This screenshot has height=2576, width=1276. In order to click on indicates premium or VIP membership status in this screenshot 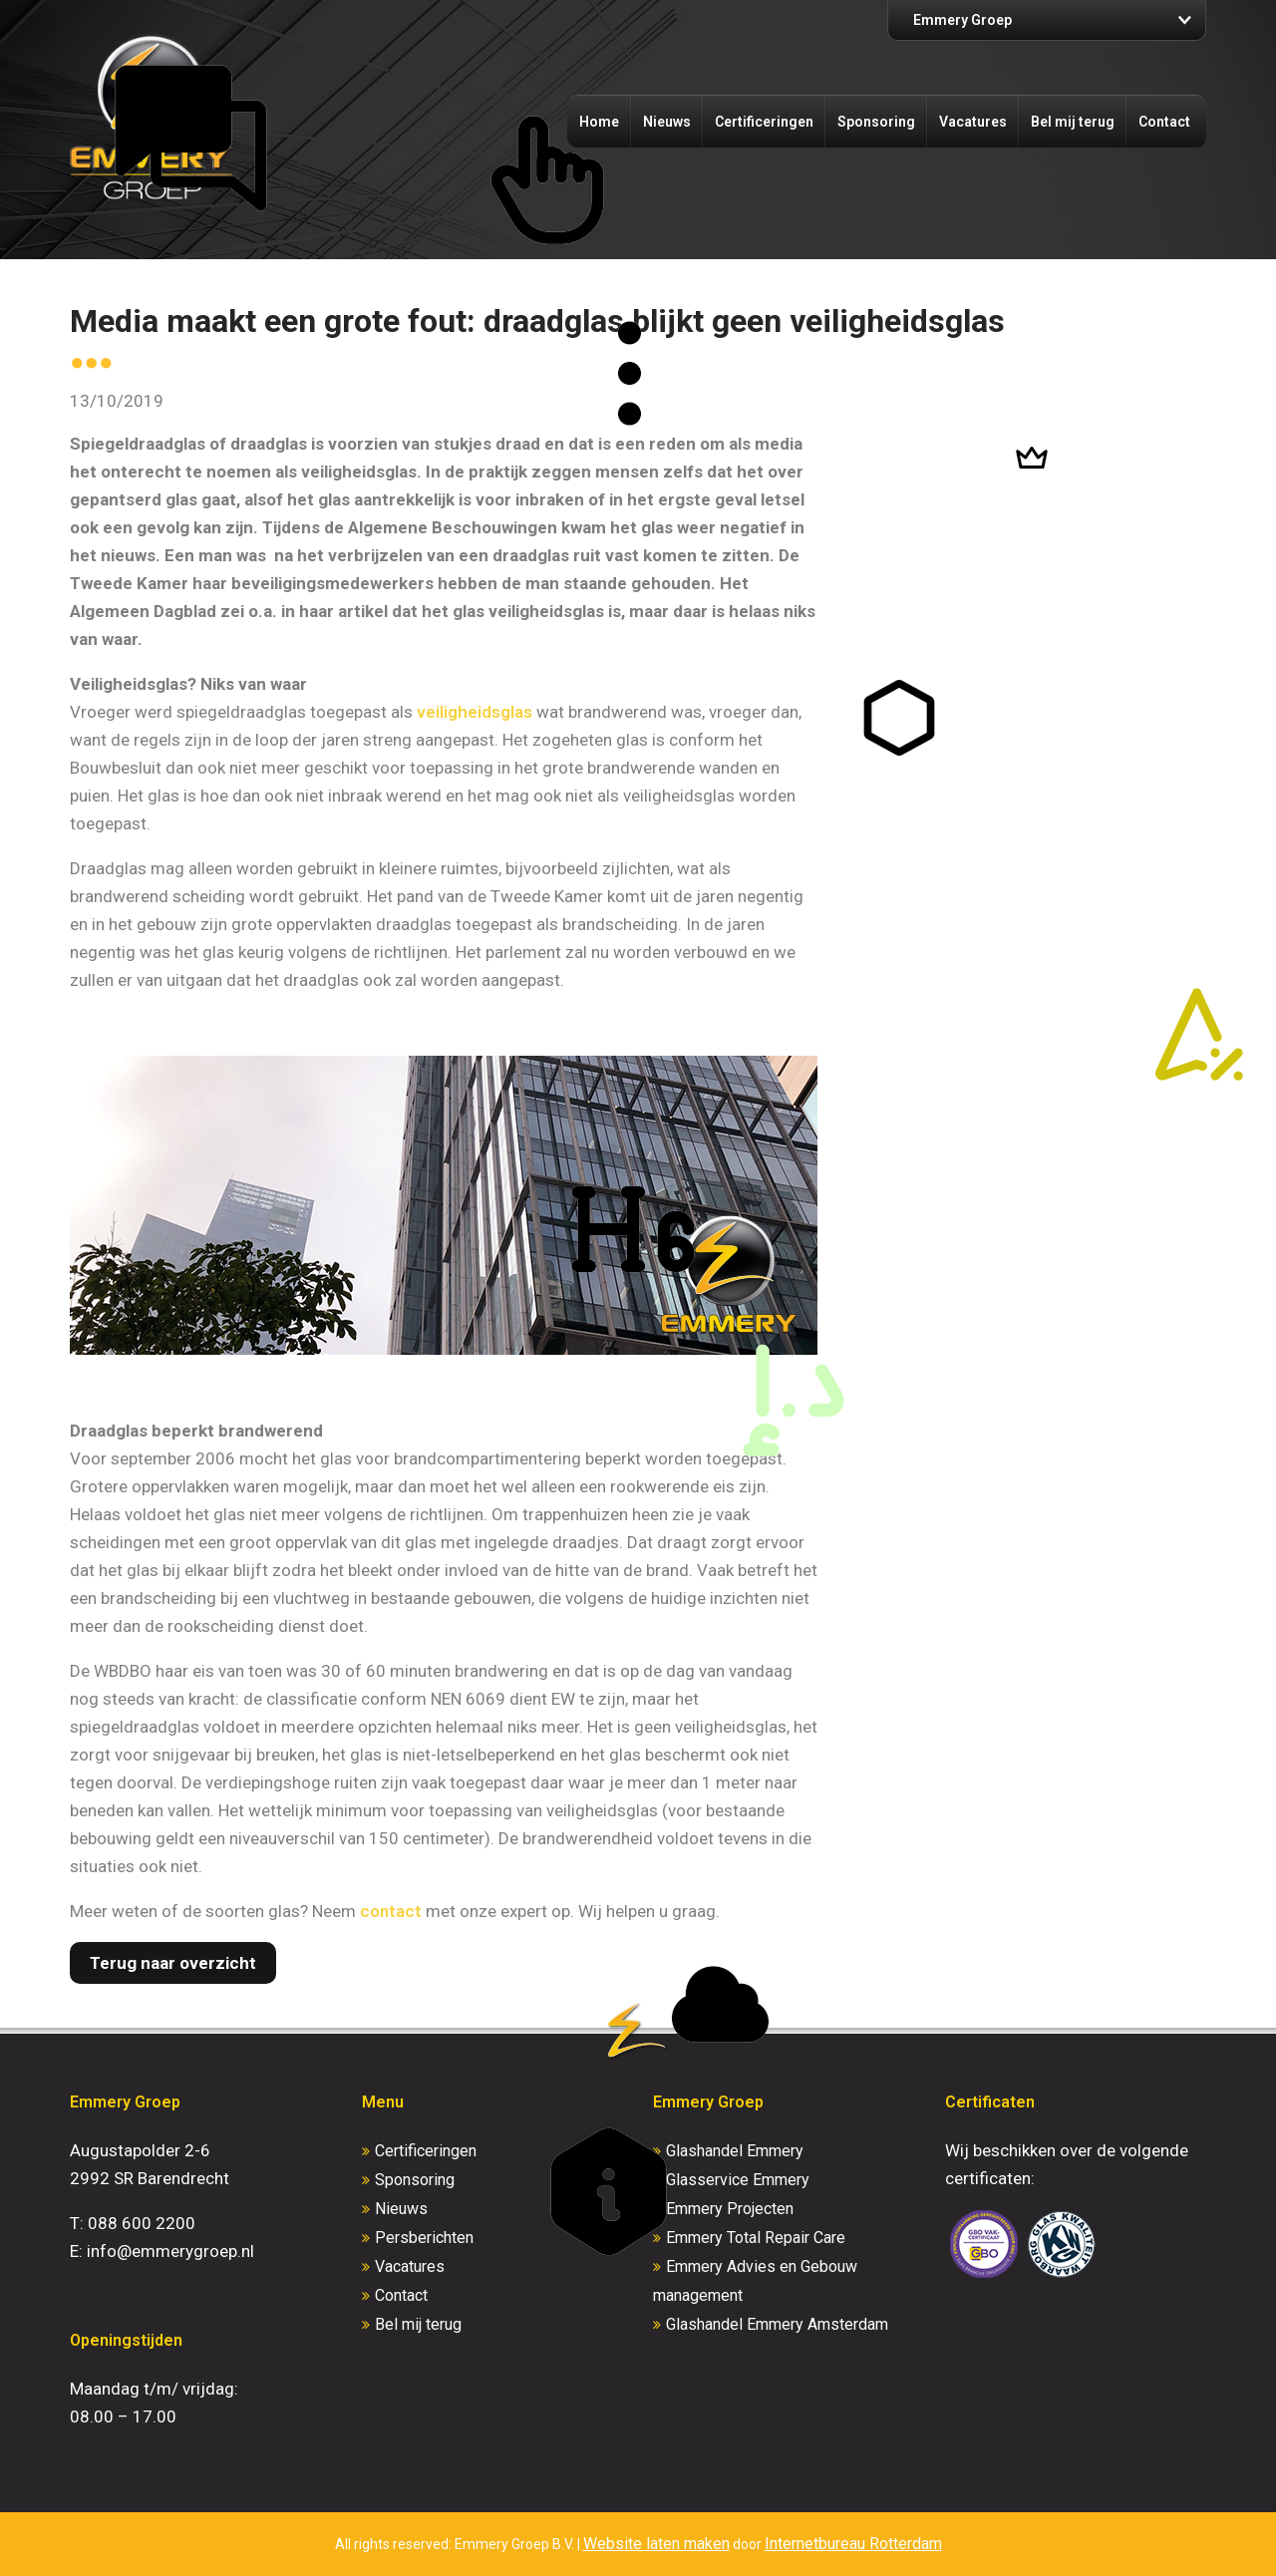, I will do `click(1032, 458)`.